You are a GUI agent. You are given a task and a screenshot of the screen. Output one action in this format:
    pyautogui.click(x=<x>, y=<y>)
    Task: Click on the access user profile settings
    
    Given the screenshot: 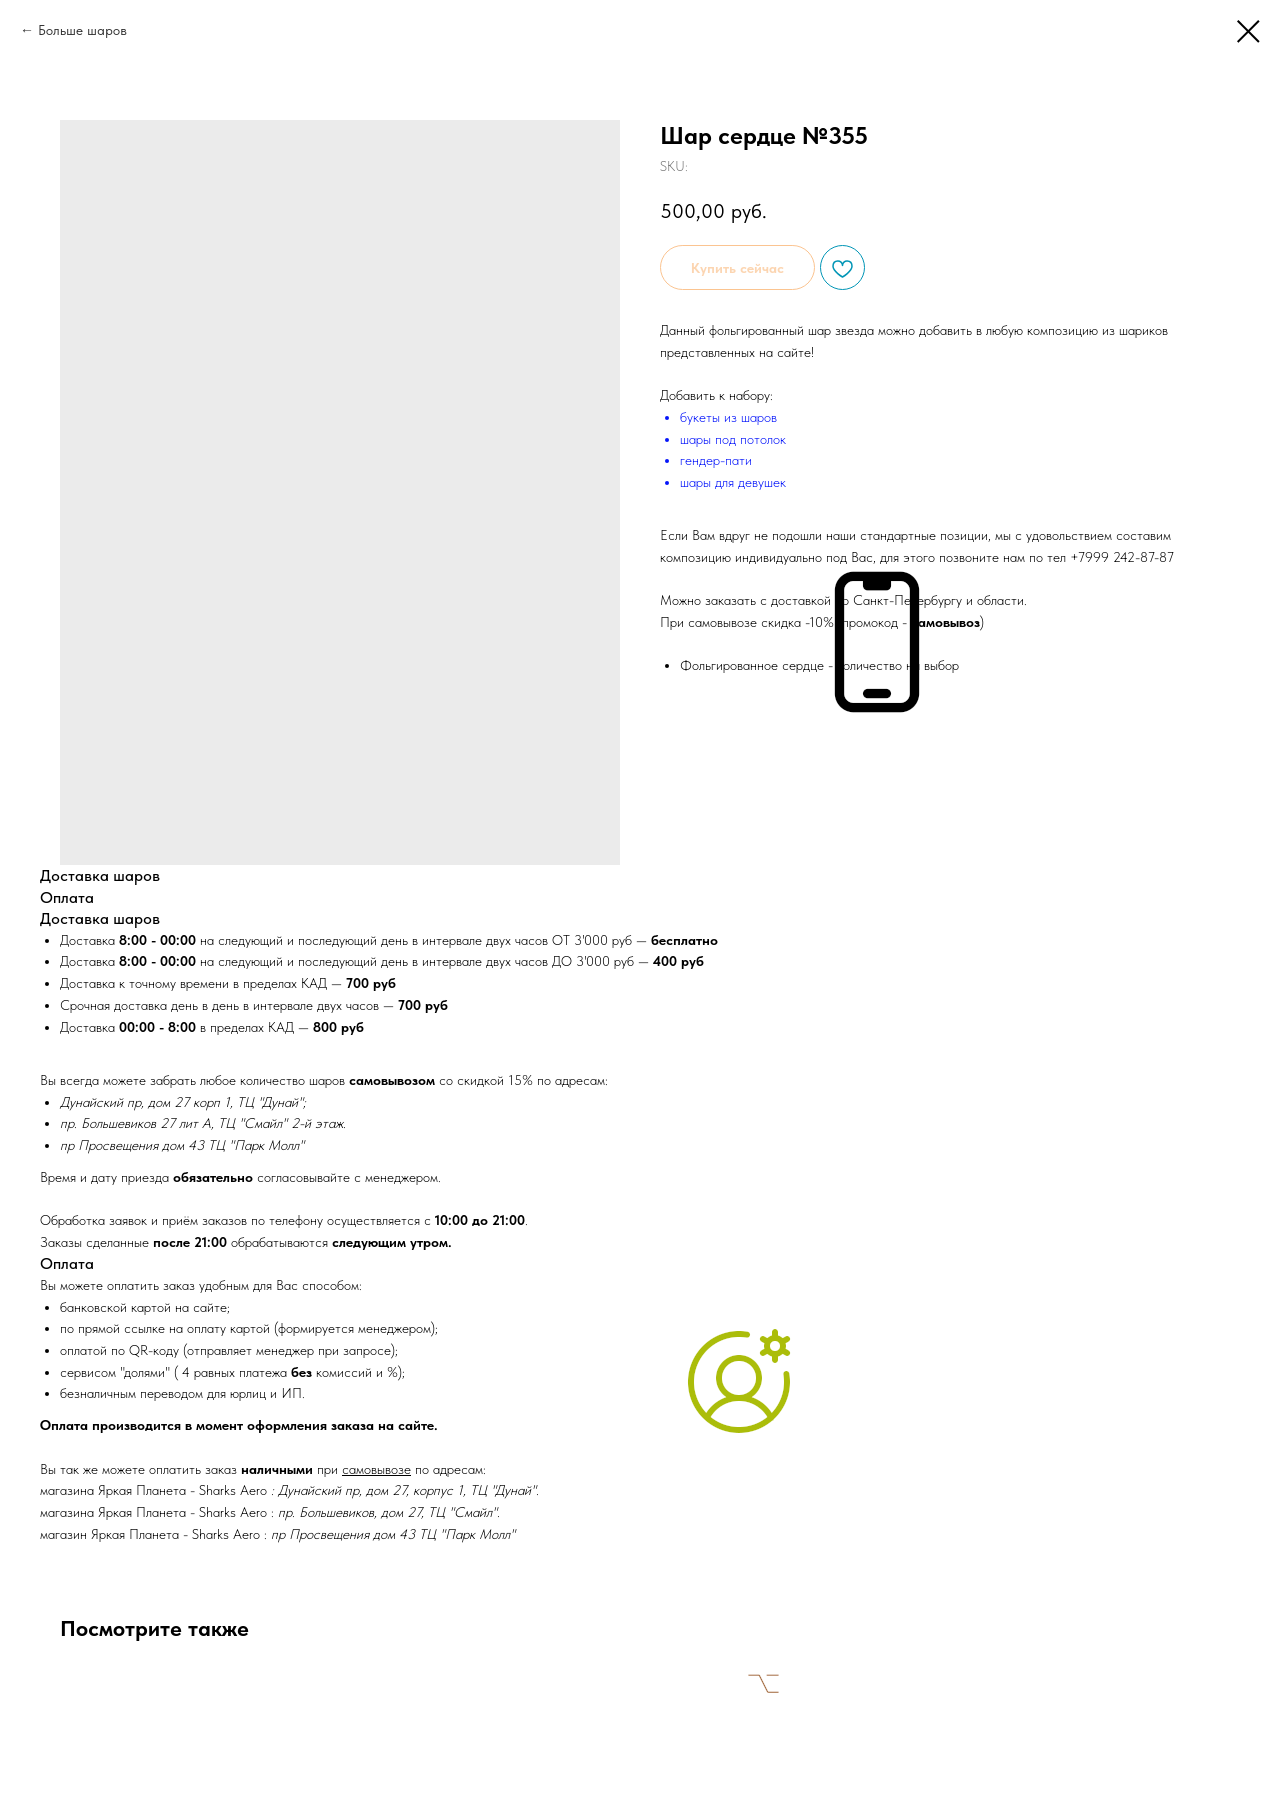 What is the action you would take?
    pyautogui.click(x=739, y=1382)
    